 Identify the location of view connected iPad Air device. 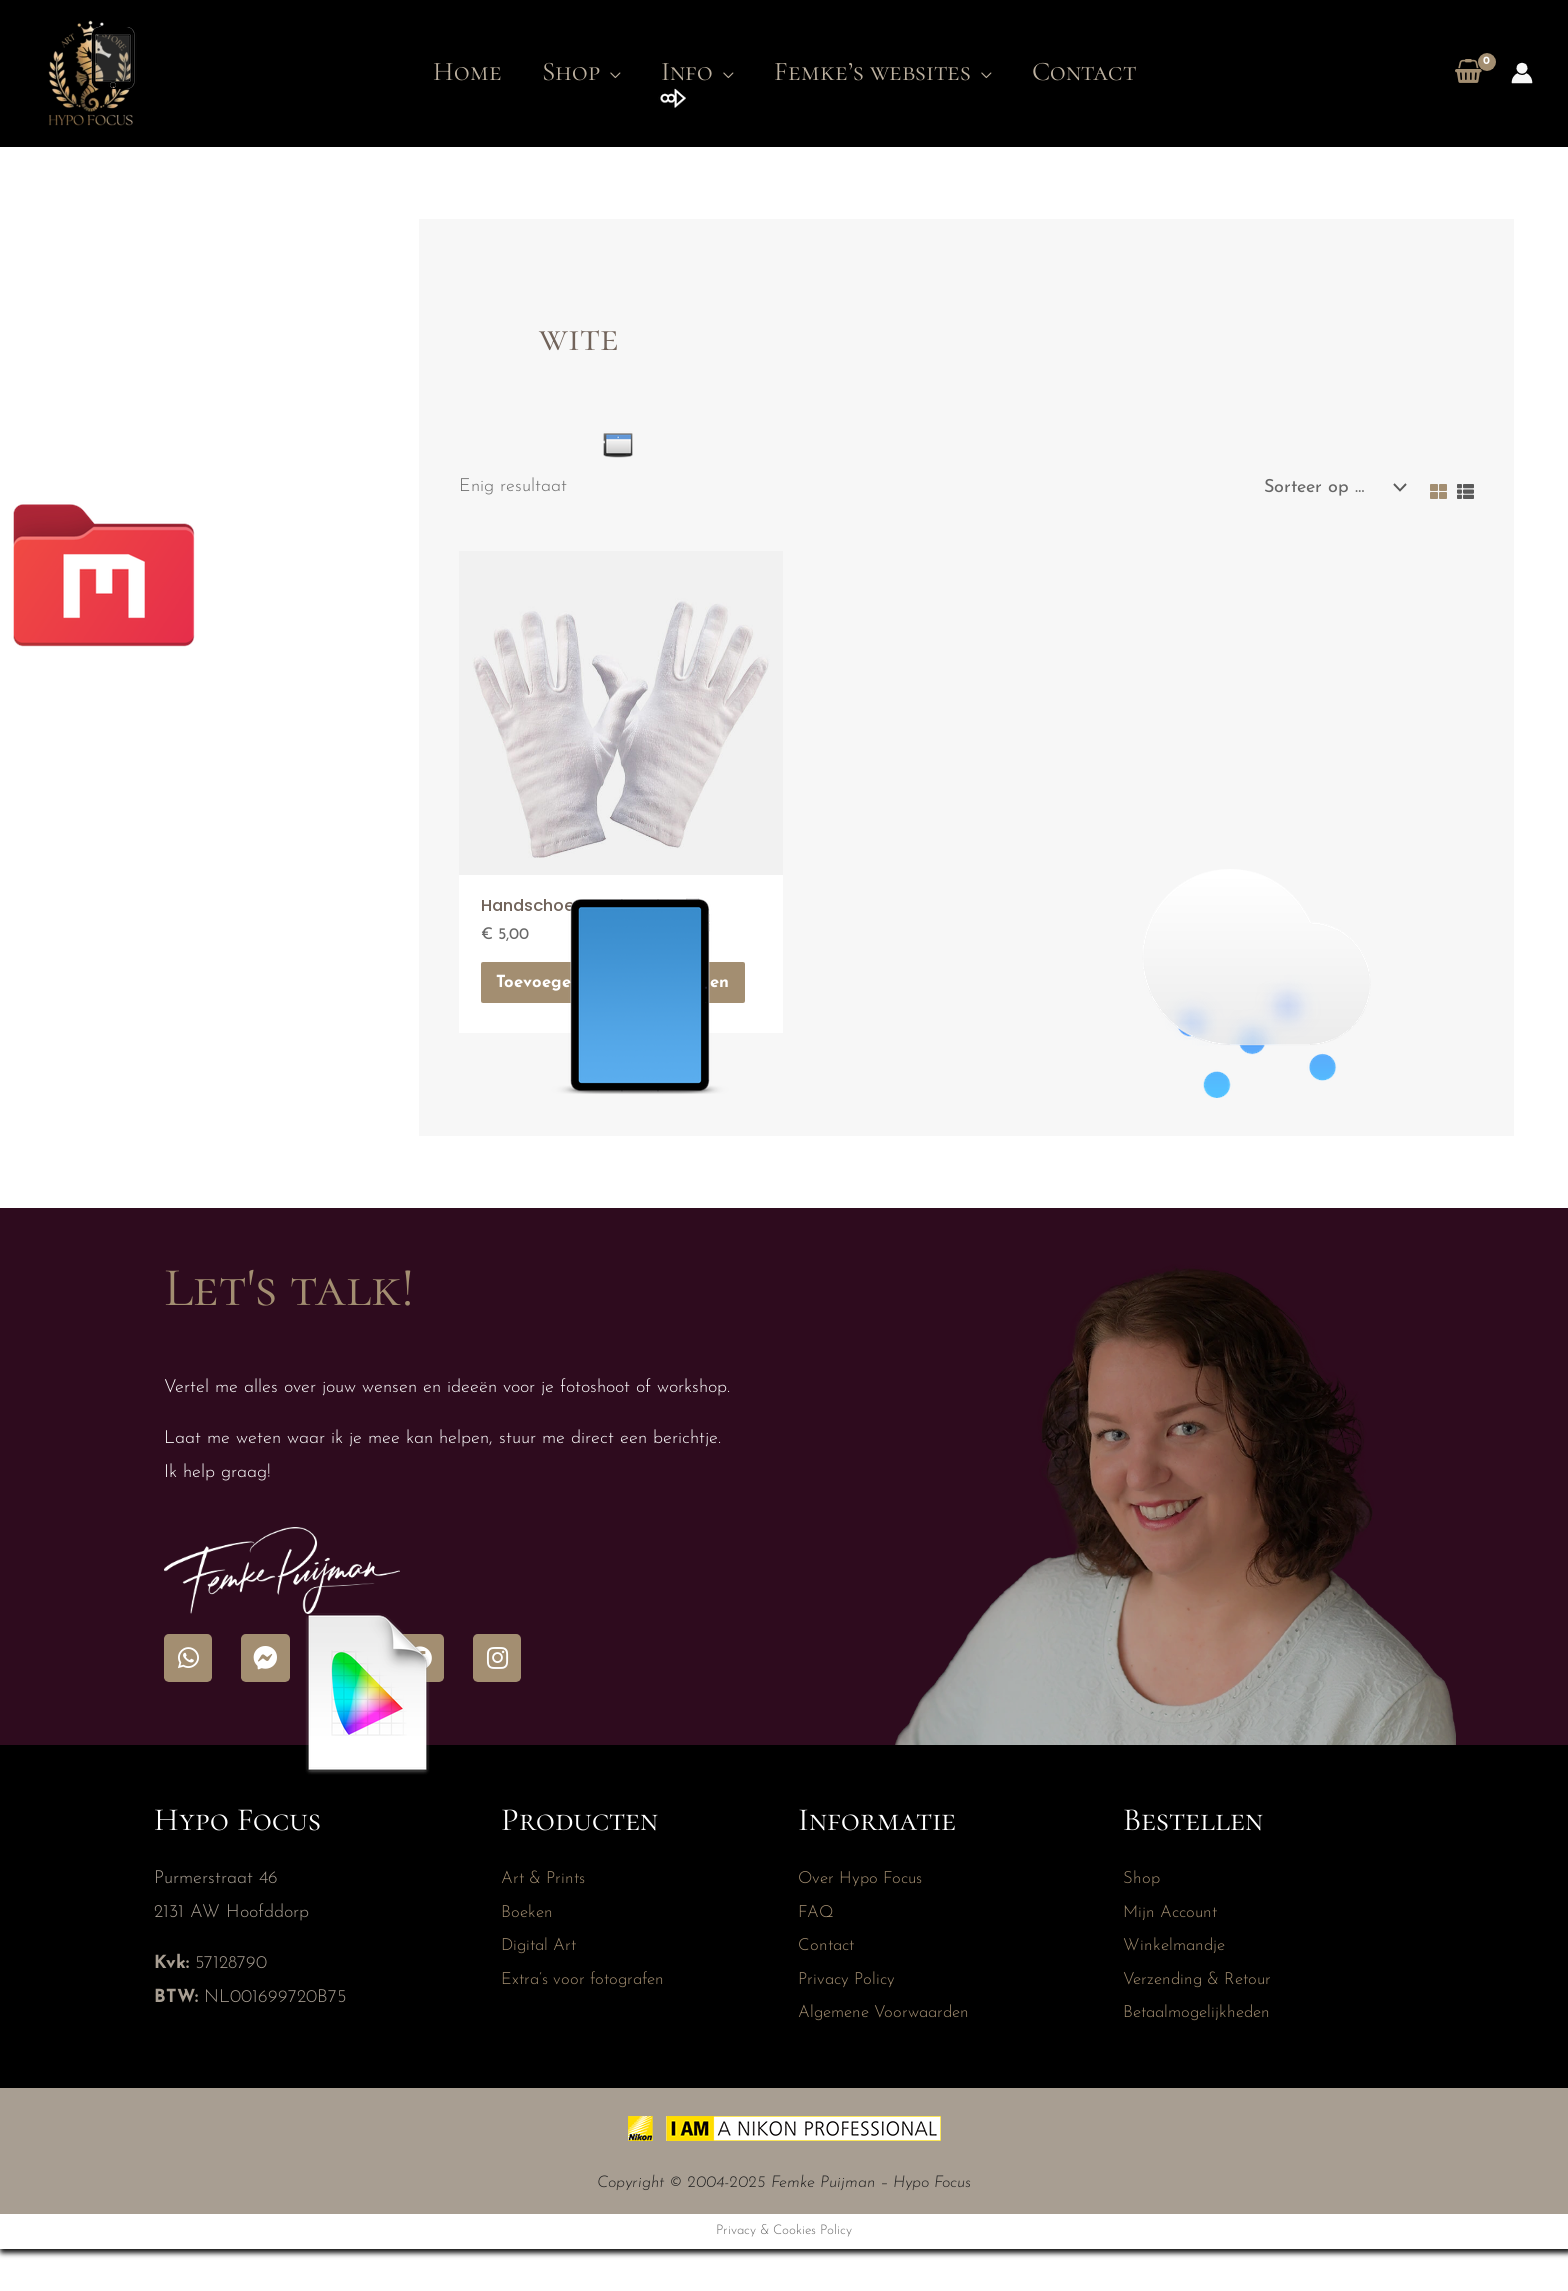
(113, 58).